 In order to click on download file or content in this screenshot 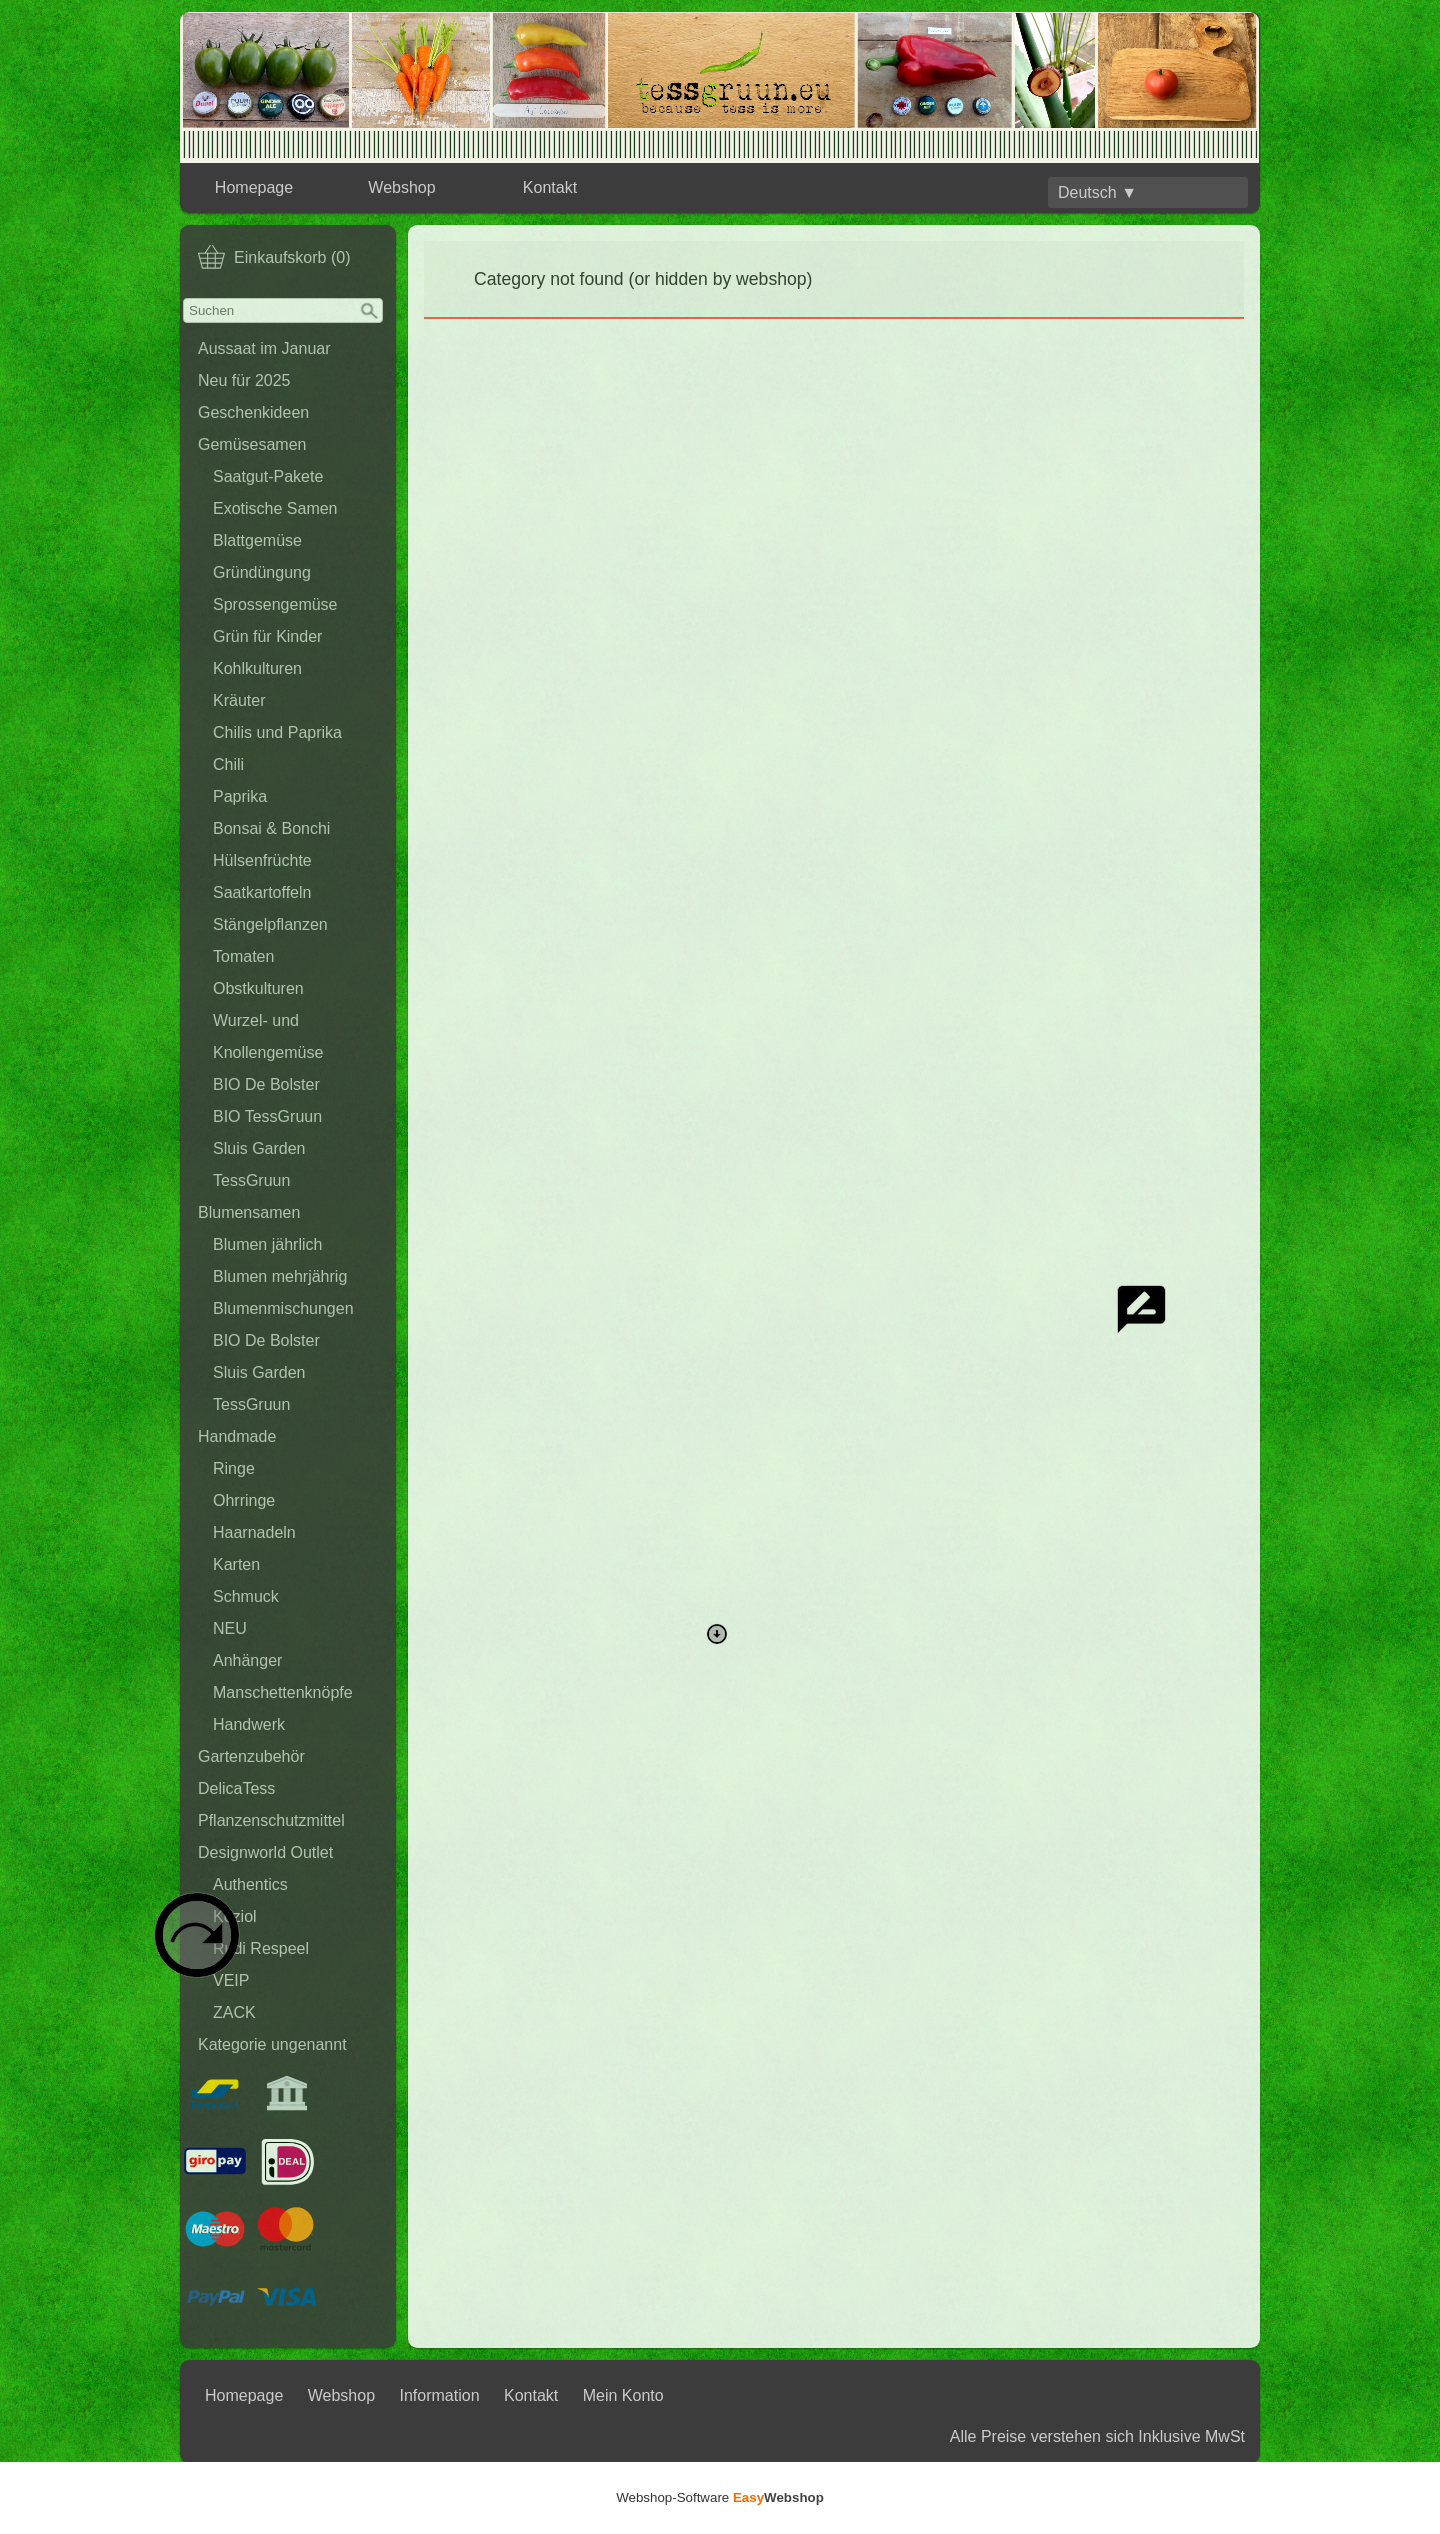, I will do `click(717, 1634)`.